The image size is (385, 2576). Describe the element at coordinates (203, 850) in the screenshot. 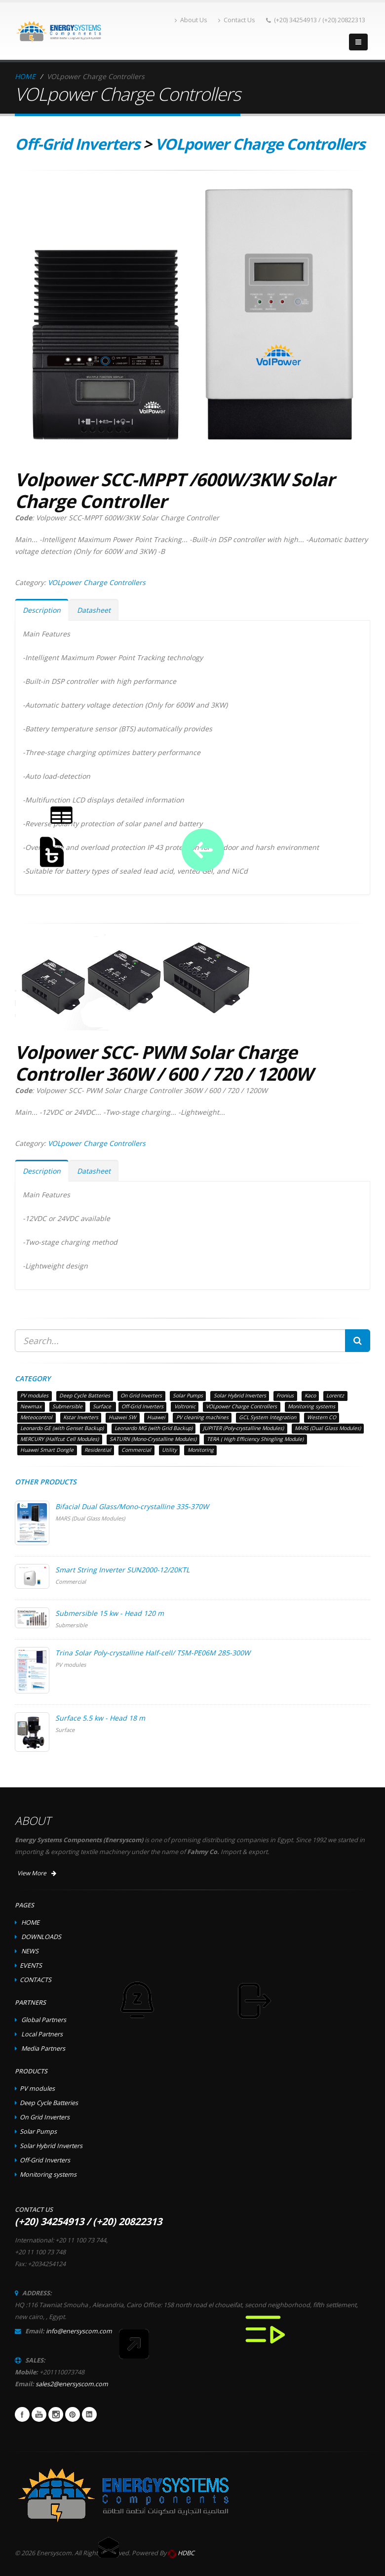

I see `go back to previous screen` at that location.